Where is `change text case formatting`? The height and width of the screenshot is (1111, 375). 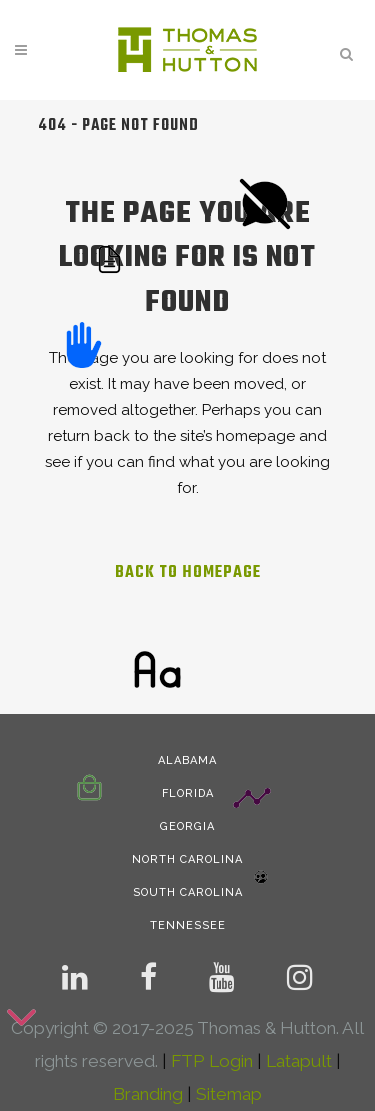 change text case formatting is located at coordinates (157, 669).